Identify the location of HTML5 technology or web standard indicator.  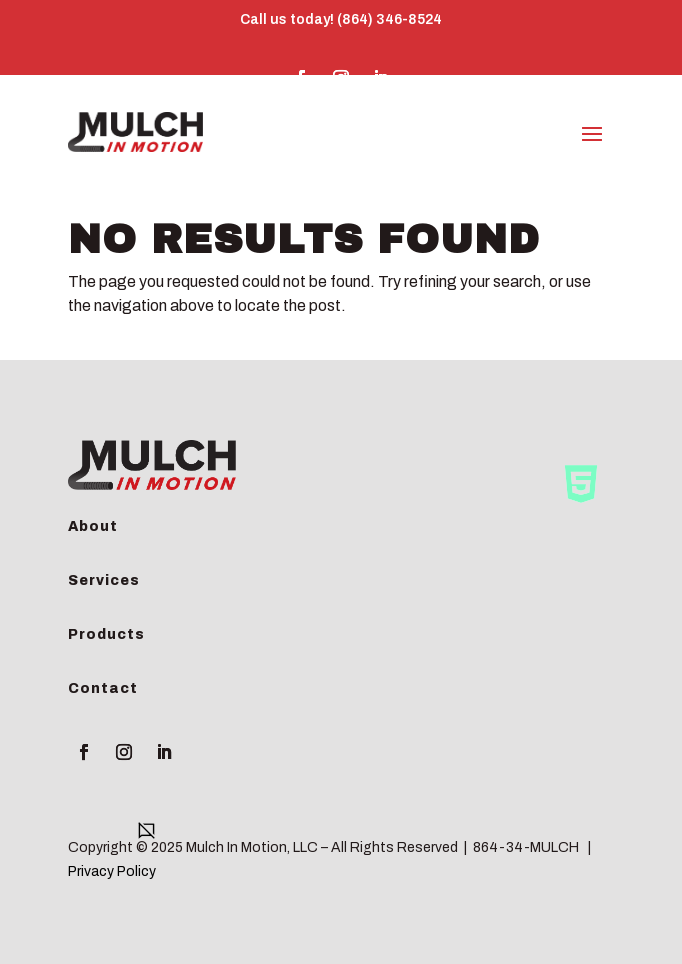
(581, 484).